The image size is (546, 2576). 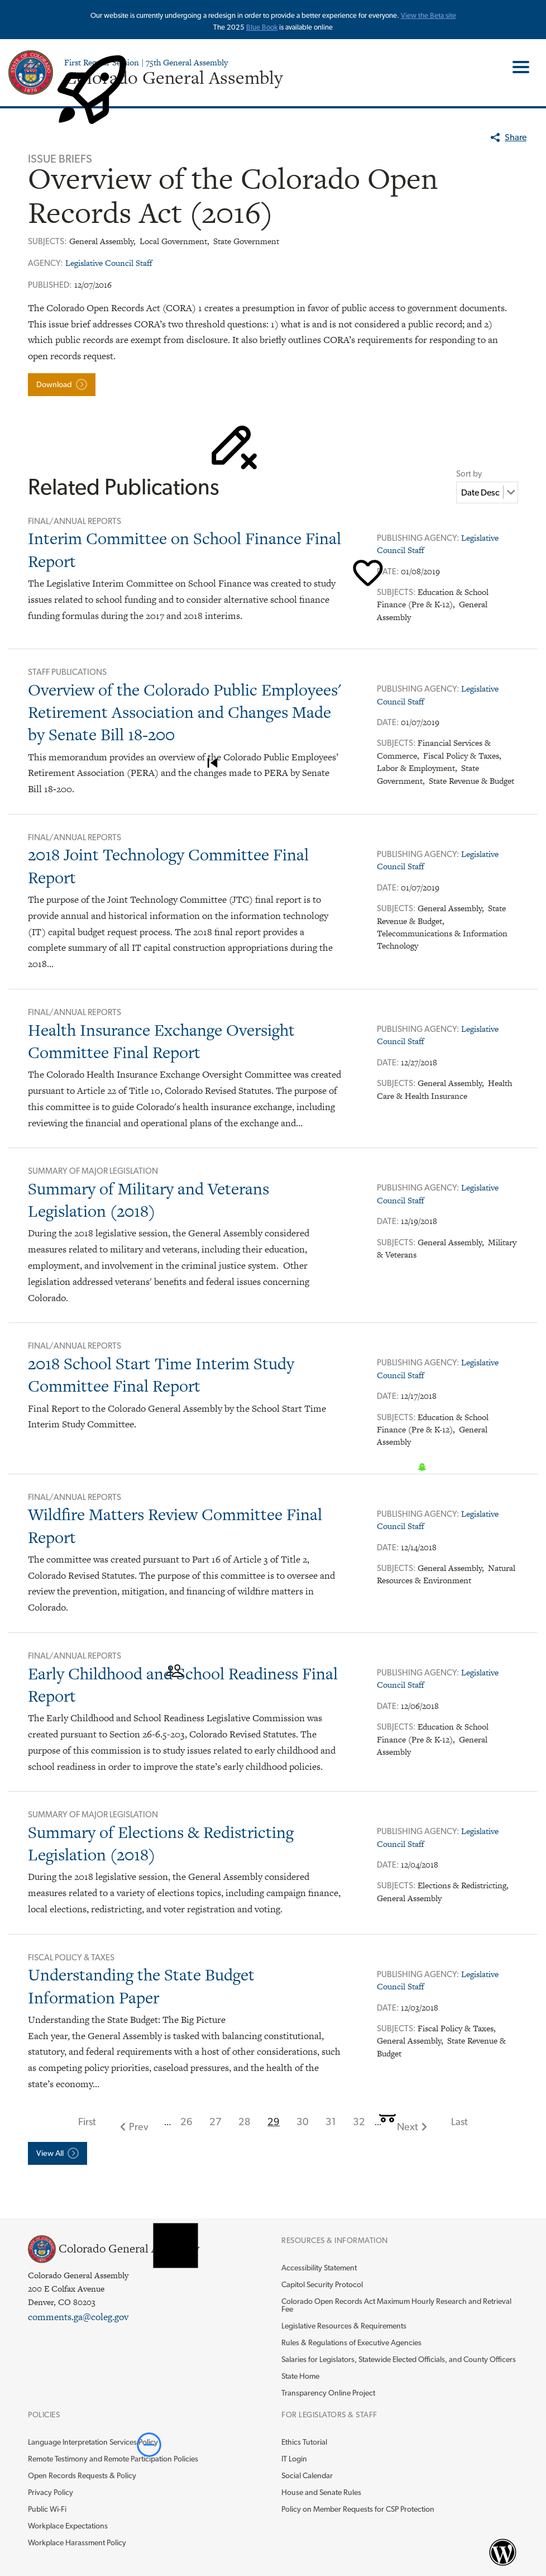 What do you see at coordinates (175, 2245) in the screenshot?
I see `stop media playback` at bounding box center [175, 2245].